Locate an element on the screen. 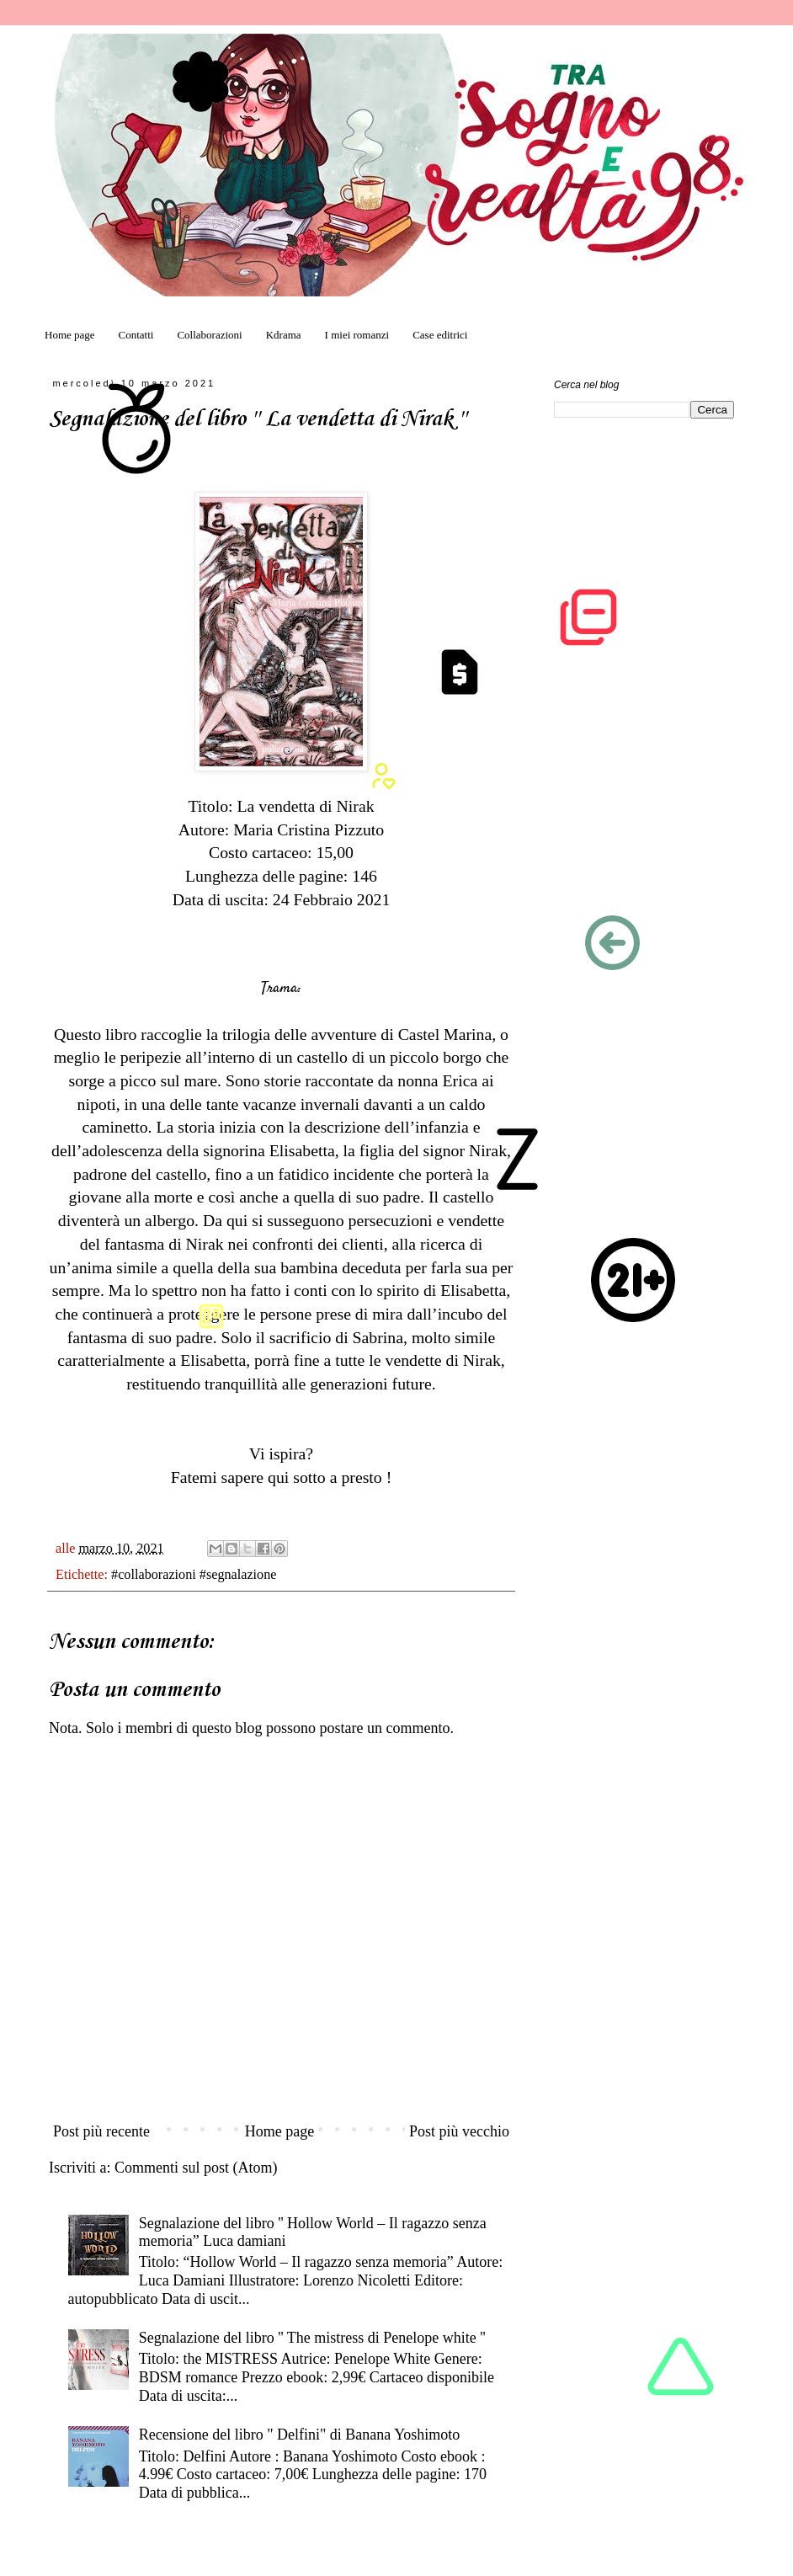 Image resolution: width=793 pixels, height=2576 pixels. indicates fruit or produce category is located at coordinates (136, 430).